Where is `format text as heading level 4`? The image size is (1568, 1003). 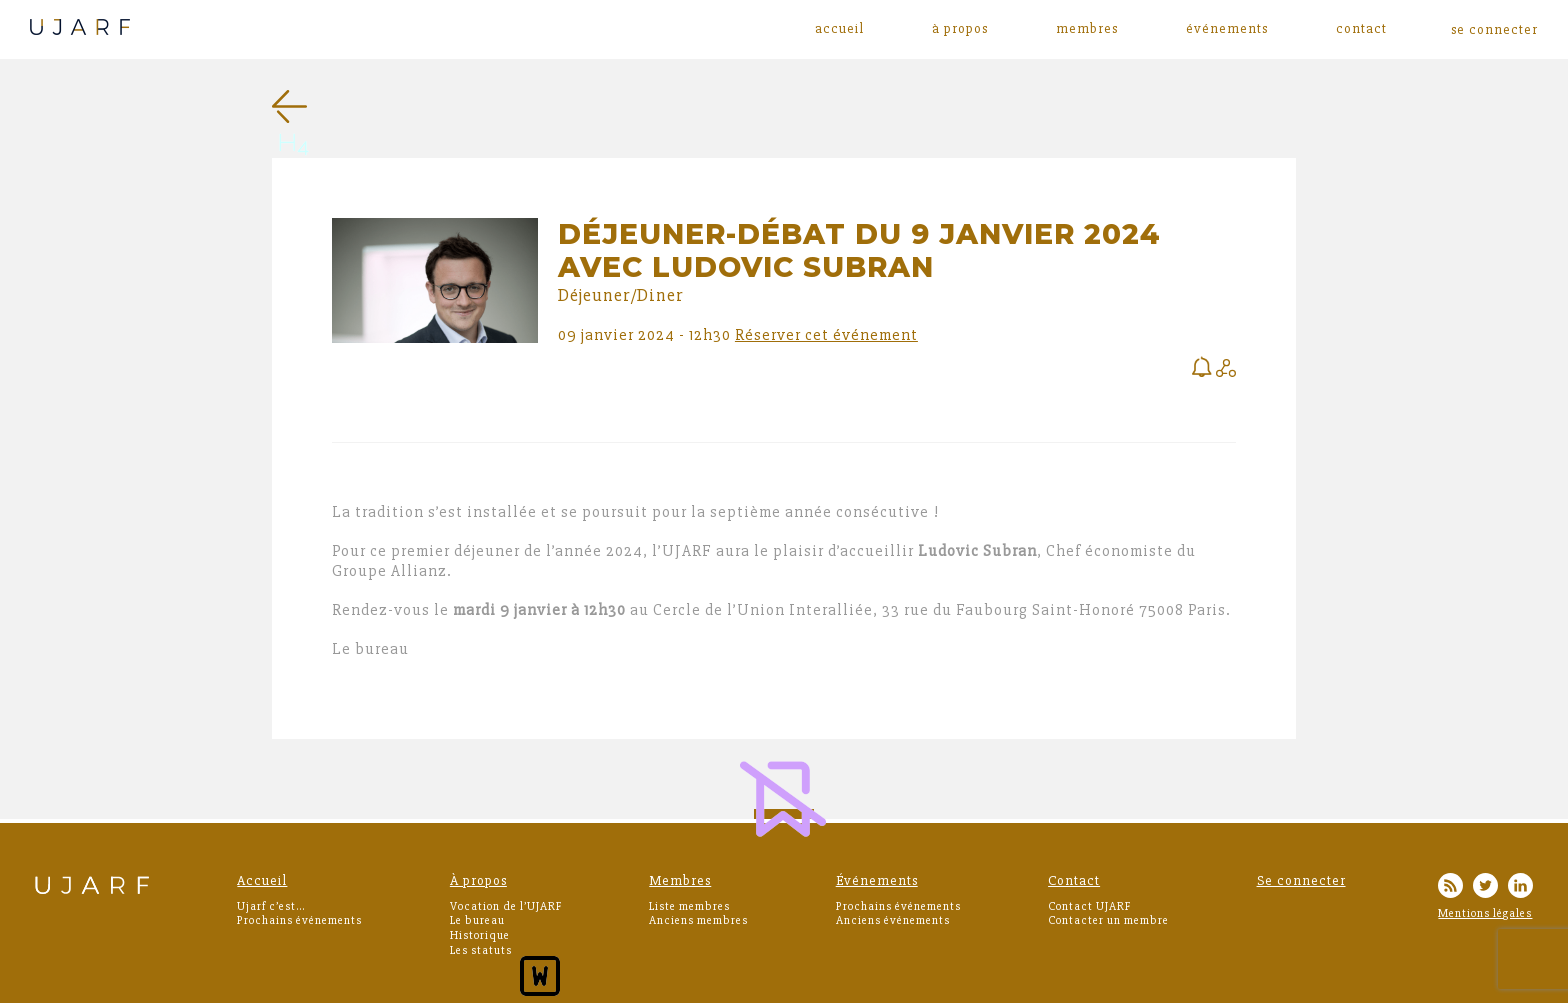
format text as heading level 4 is located at coordinates (292, 144).